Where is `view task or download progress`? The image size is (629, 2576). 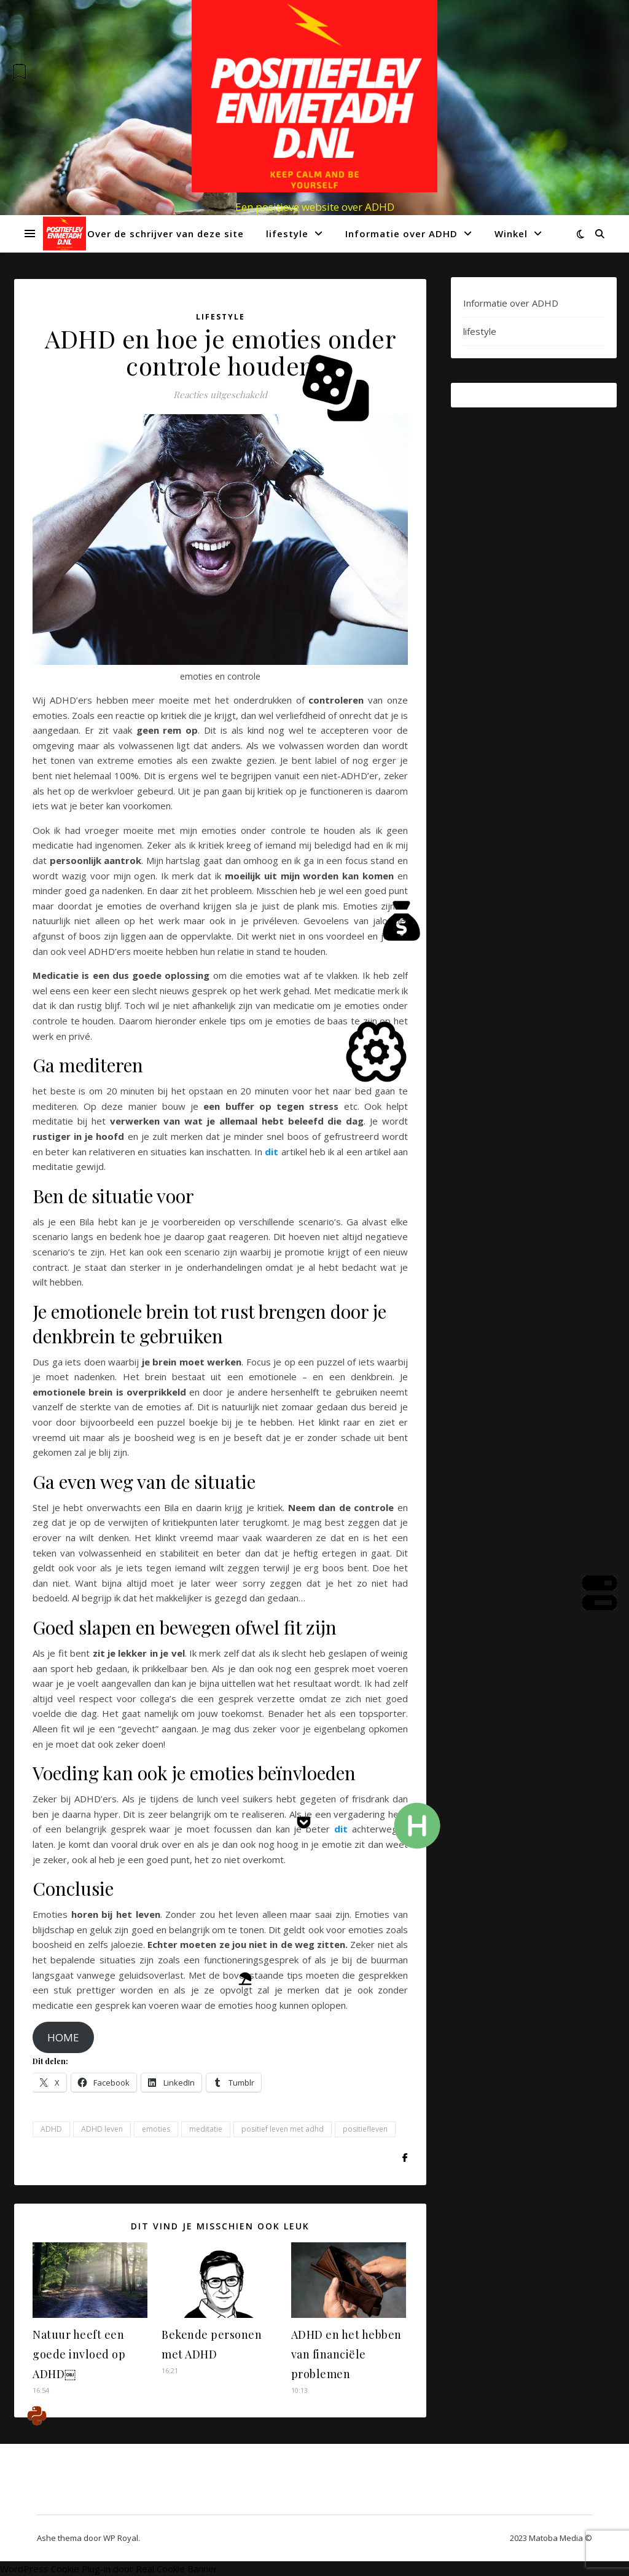
view task or download progress is located at coordinates (600, 1593).